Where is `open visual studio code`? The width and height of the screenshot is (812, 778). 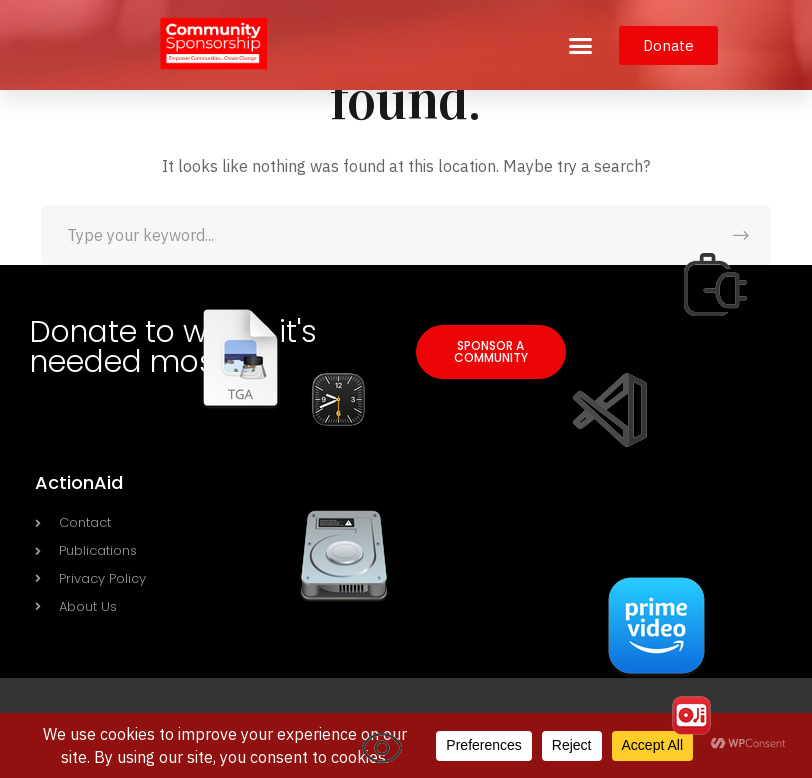
open visual studio code is located at coordinates (610, 410).